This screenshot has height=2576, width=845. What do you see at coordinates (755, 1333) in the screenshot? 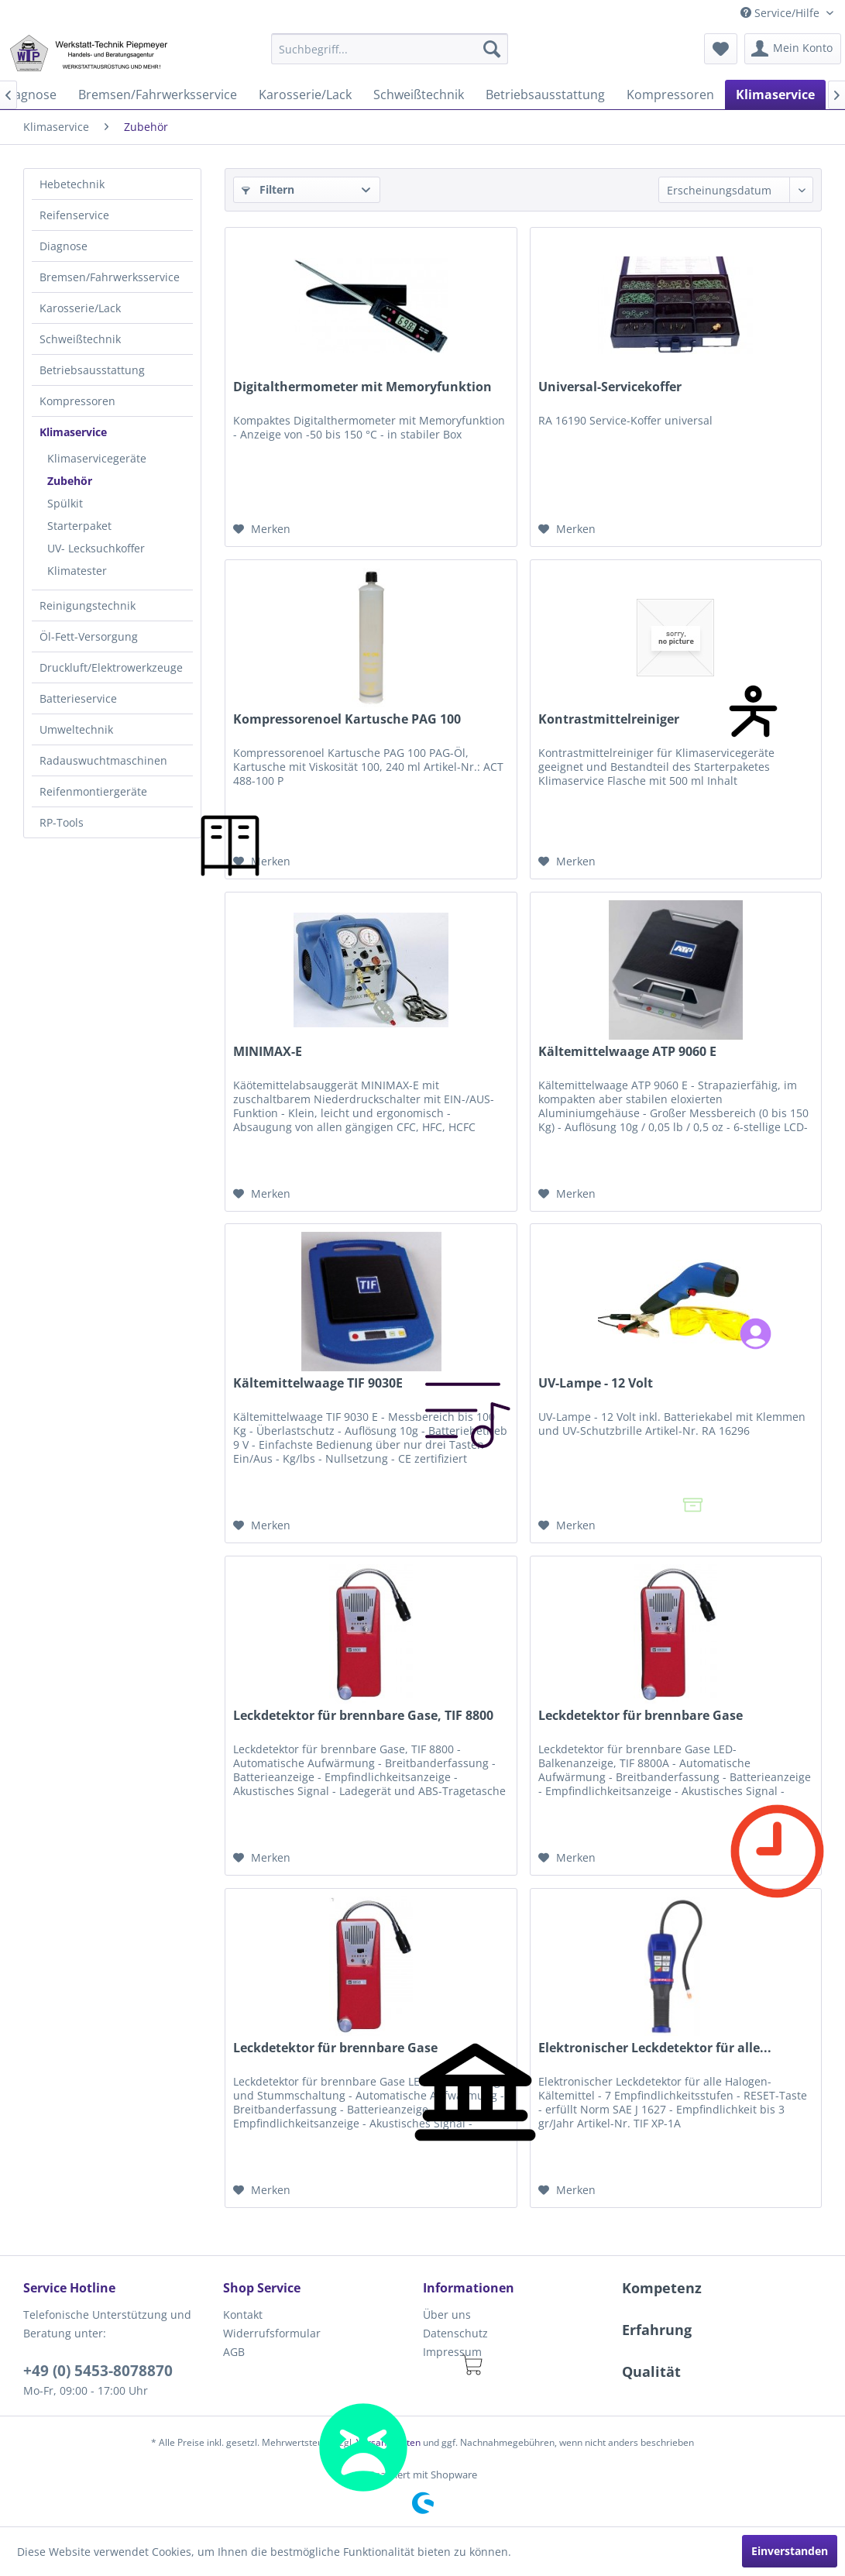
I see `access your profile or account settings` at bounding box center [755, 1333].